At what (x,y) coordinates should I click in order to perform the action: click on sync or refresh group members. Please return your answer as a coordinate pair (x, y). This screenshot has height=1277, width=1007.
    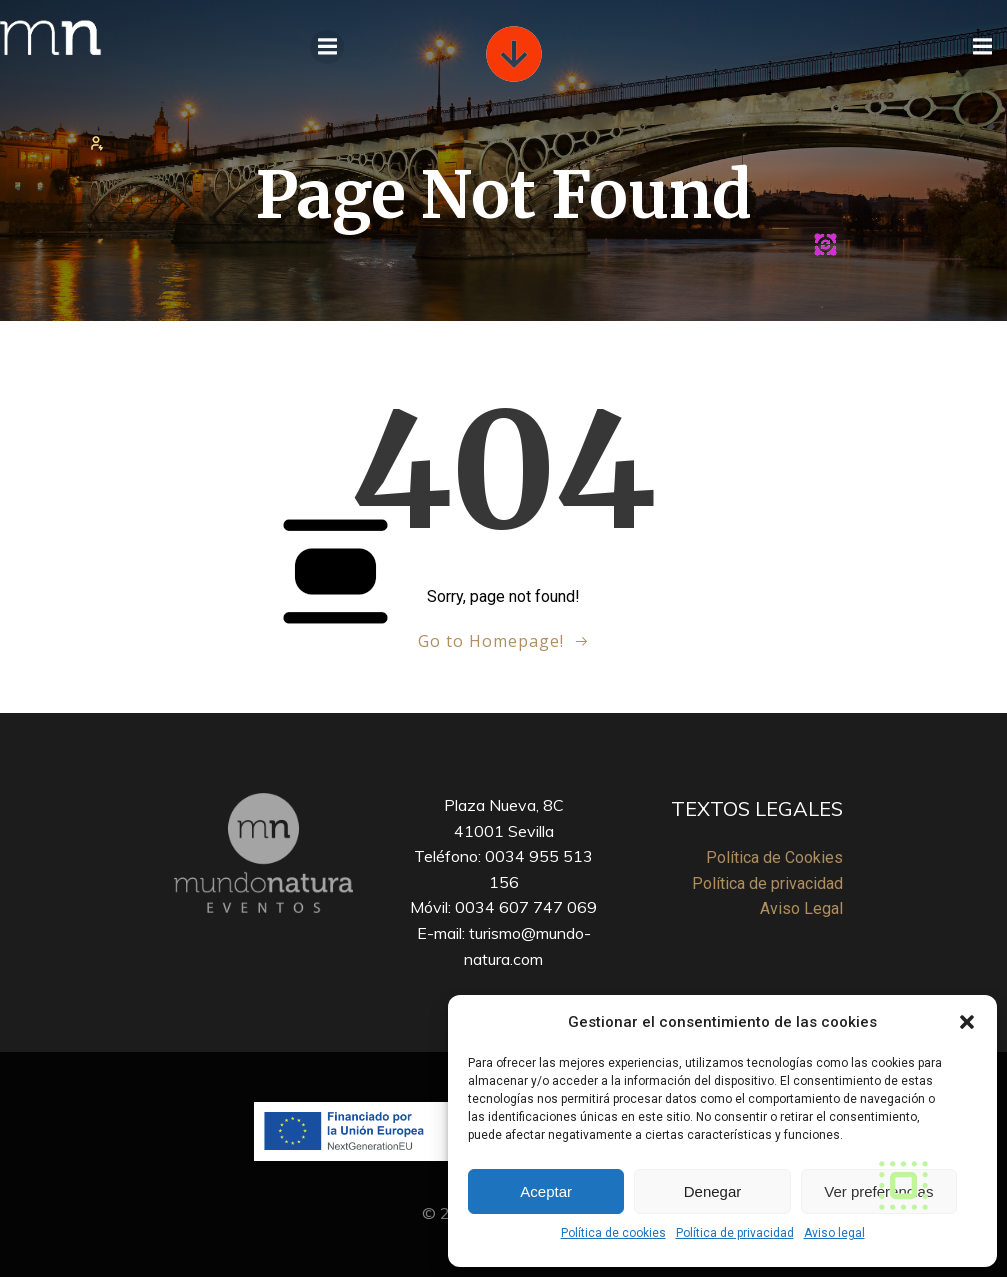
    Looking at the image, I should click on (825, 244).